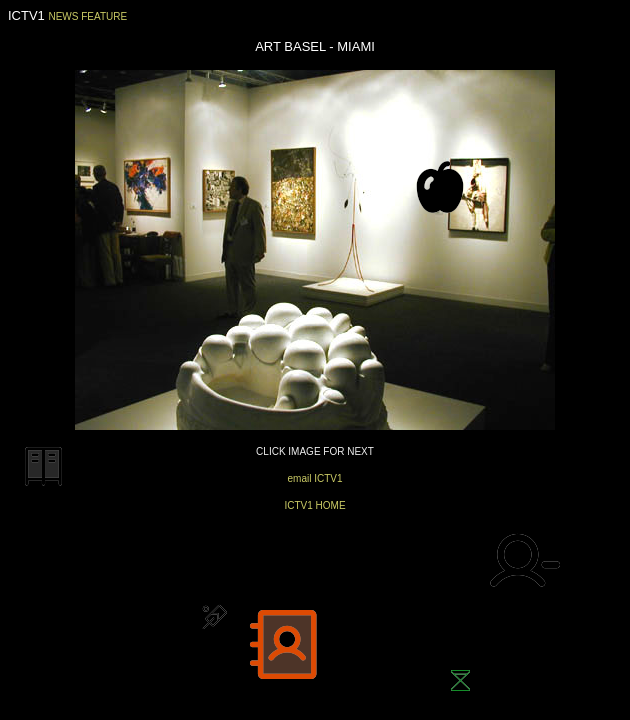 The width and height of the screenshot is (630, 720). What do you see at coordinates (523, 562) in the screenshot?
I see `remove a user or contact` at bounding box center [523, 562].